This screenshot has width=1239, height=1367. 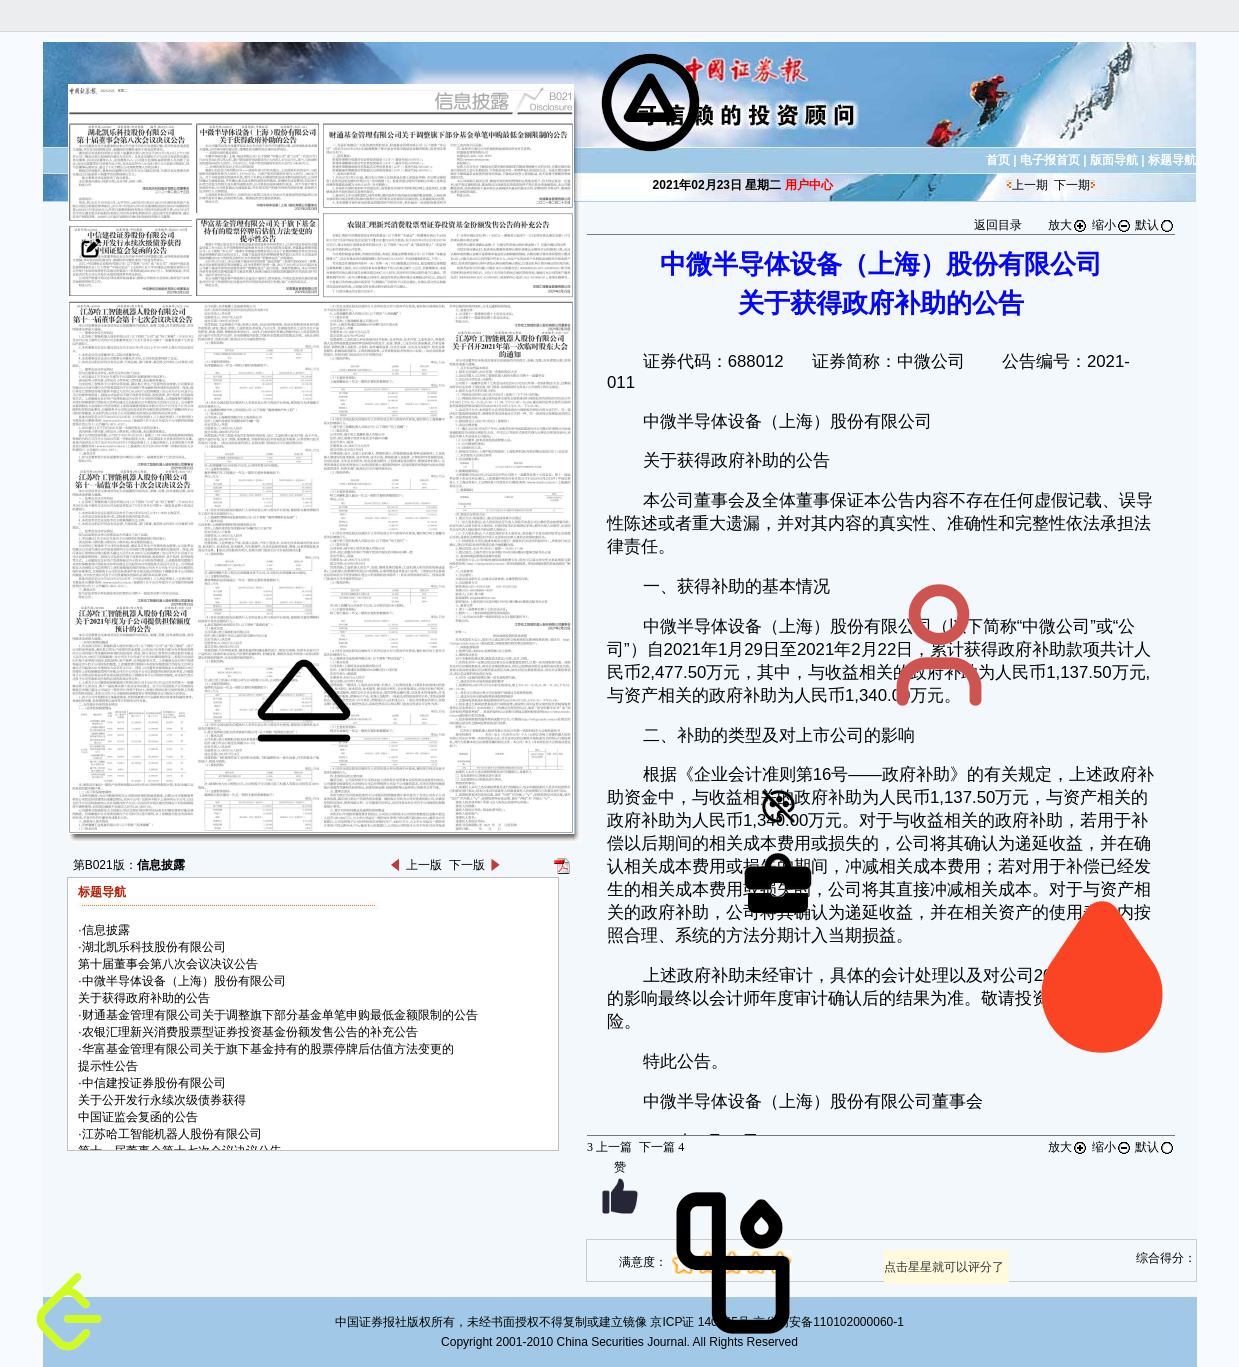 What do you see at coordinates (1102, 977) in the screenshot?
I see `adjust water or hydration settings` at bounding box center [1102, 977].